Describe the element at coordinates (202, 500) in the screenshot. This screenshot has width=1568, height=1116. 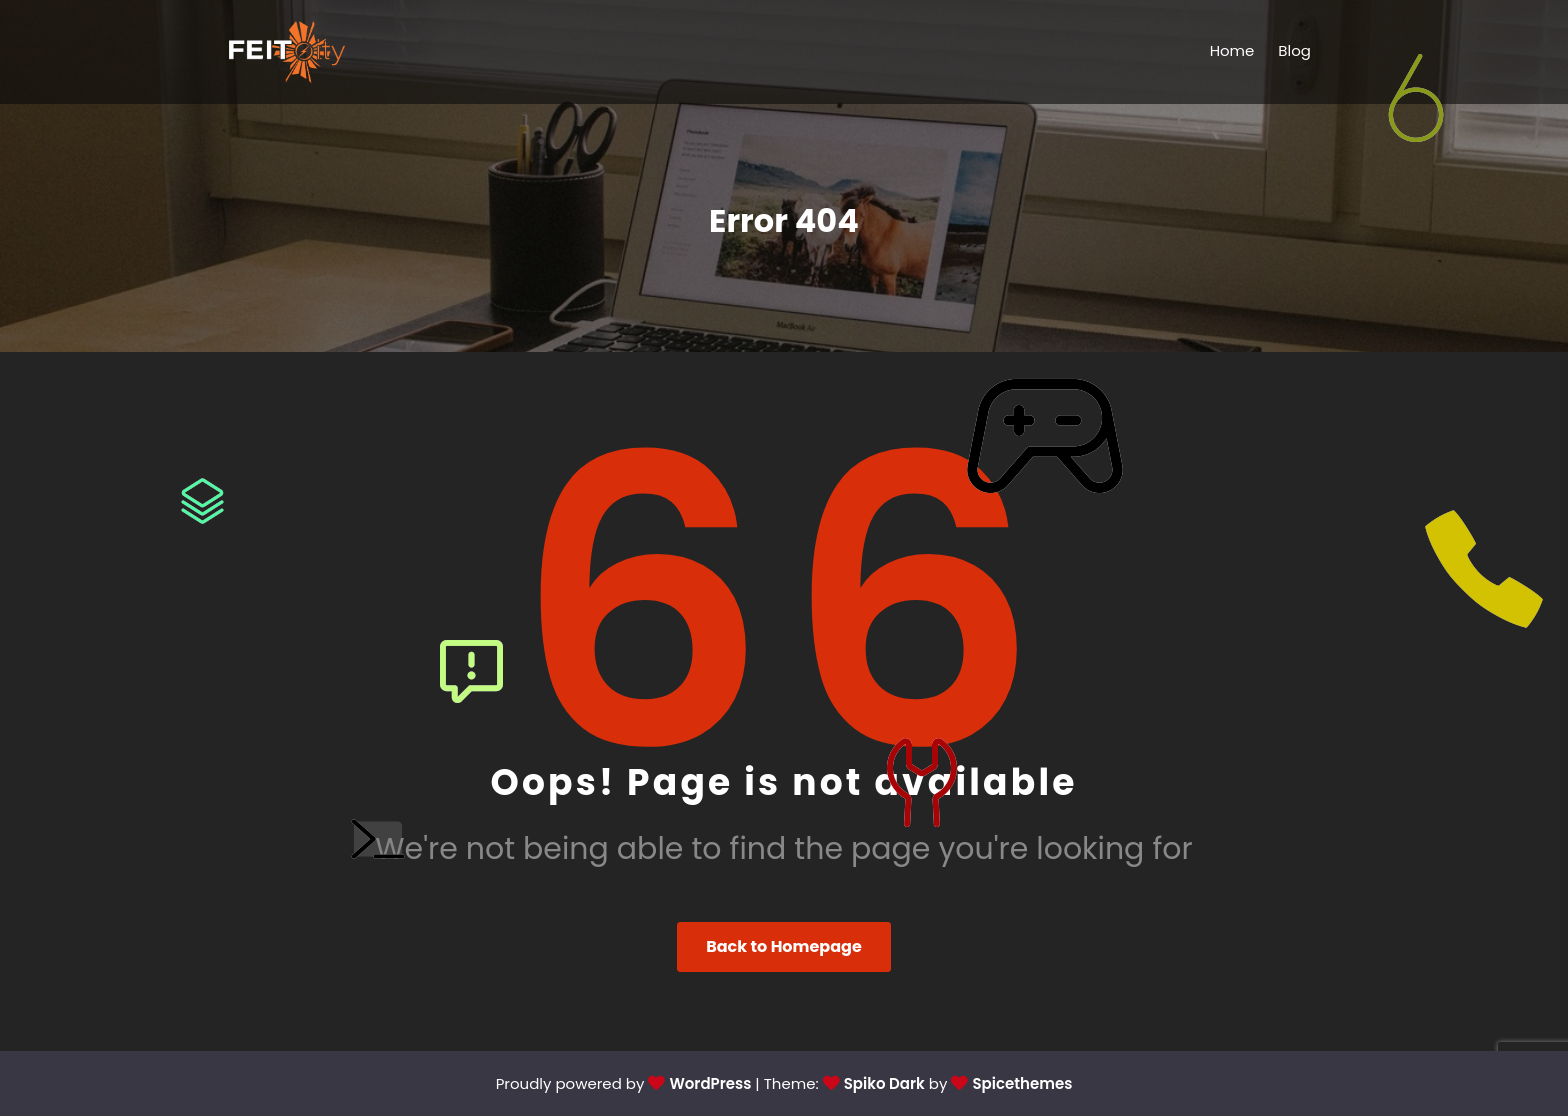
I see `view stacked layers or items` at that location.